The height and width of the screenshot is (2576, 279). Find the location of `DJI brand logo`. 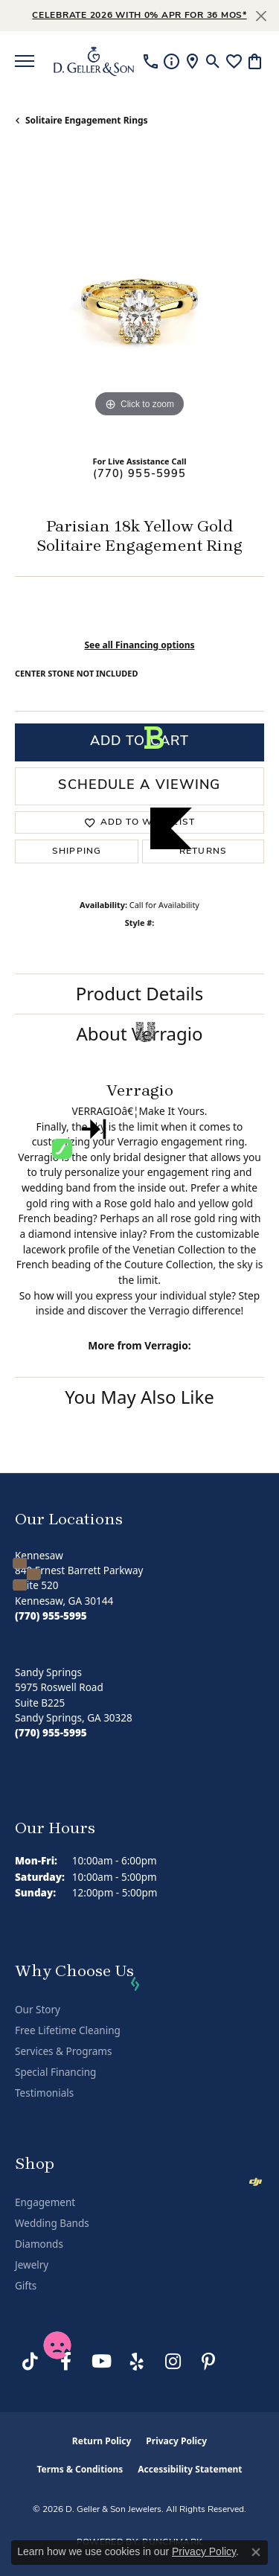

DJI brand logo is located at coordinates (255, 2182).